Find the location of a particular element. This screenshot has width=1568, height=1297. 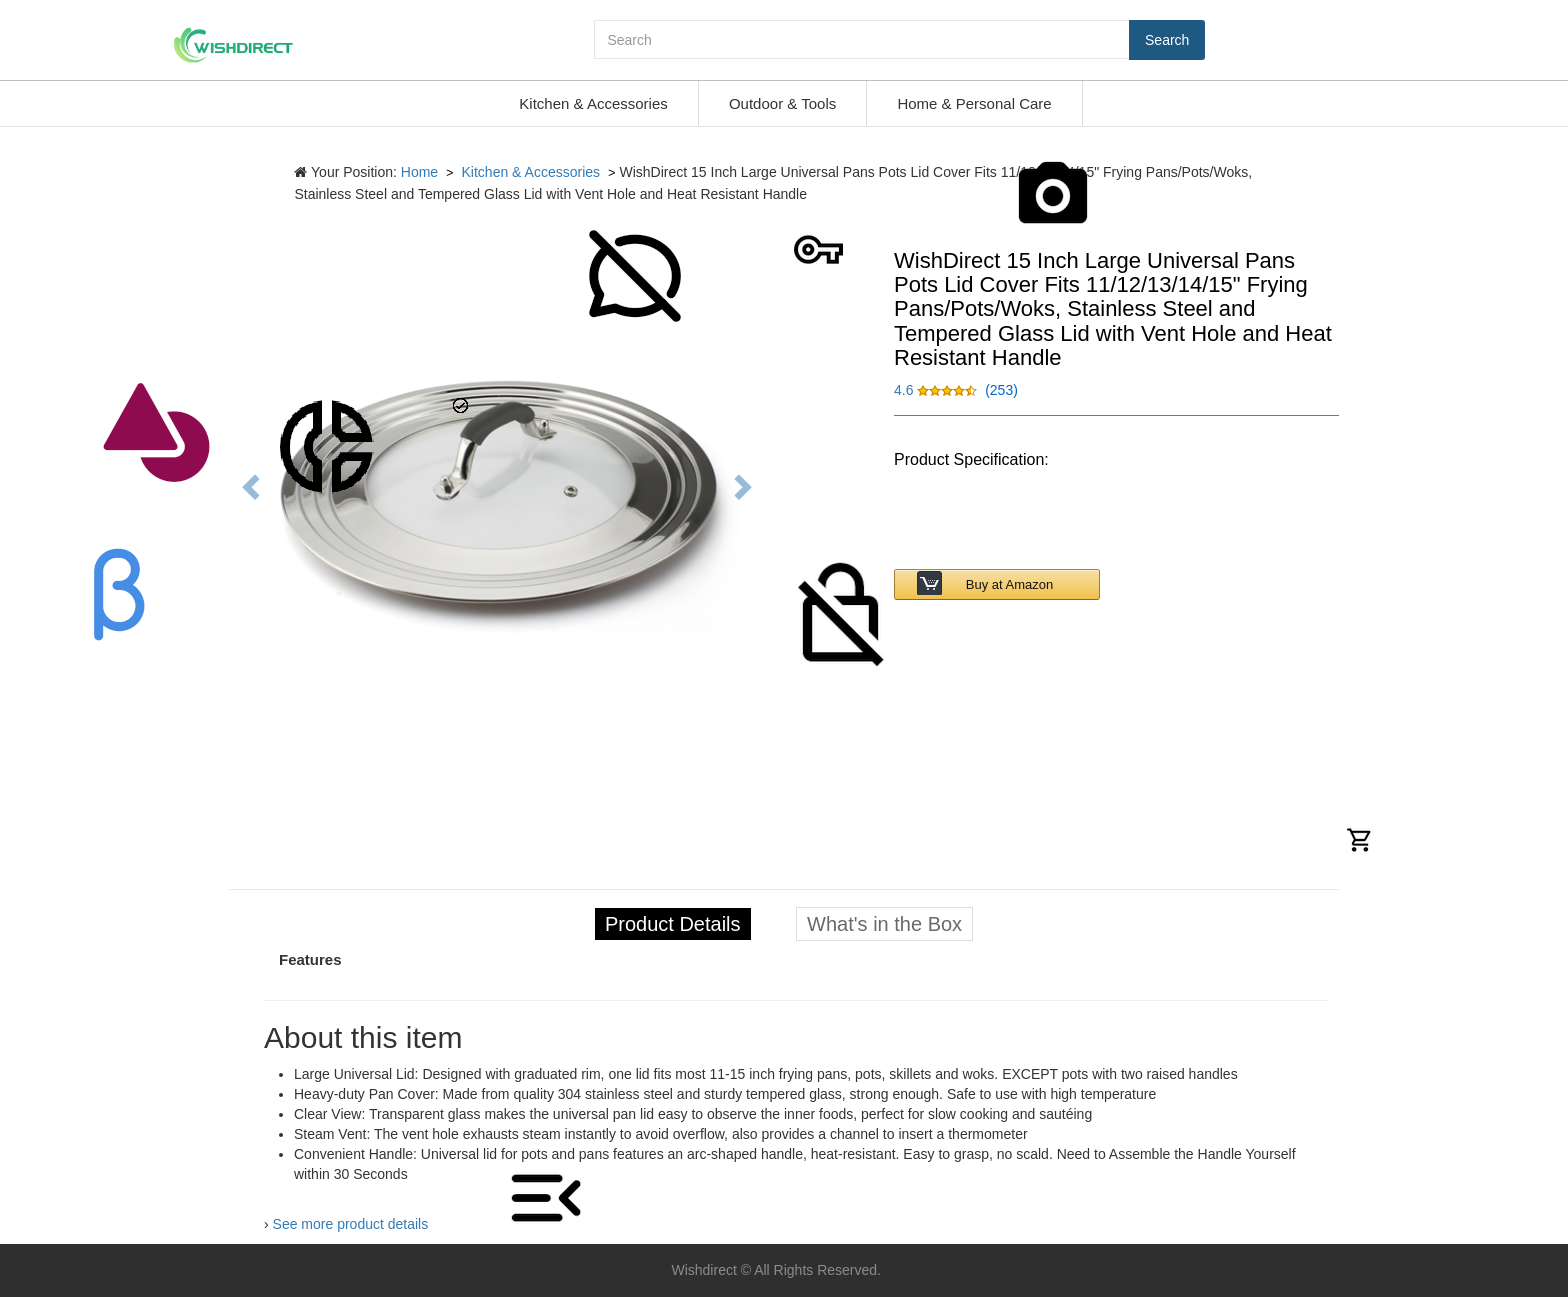

access vpn or secure connection settings is located at coordinates (818, 249).